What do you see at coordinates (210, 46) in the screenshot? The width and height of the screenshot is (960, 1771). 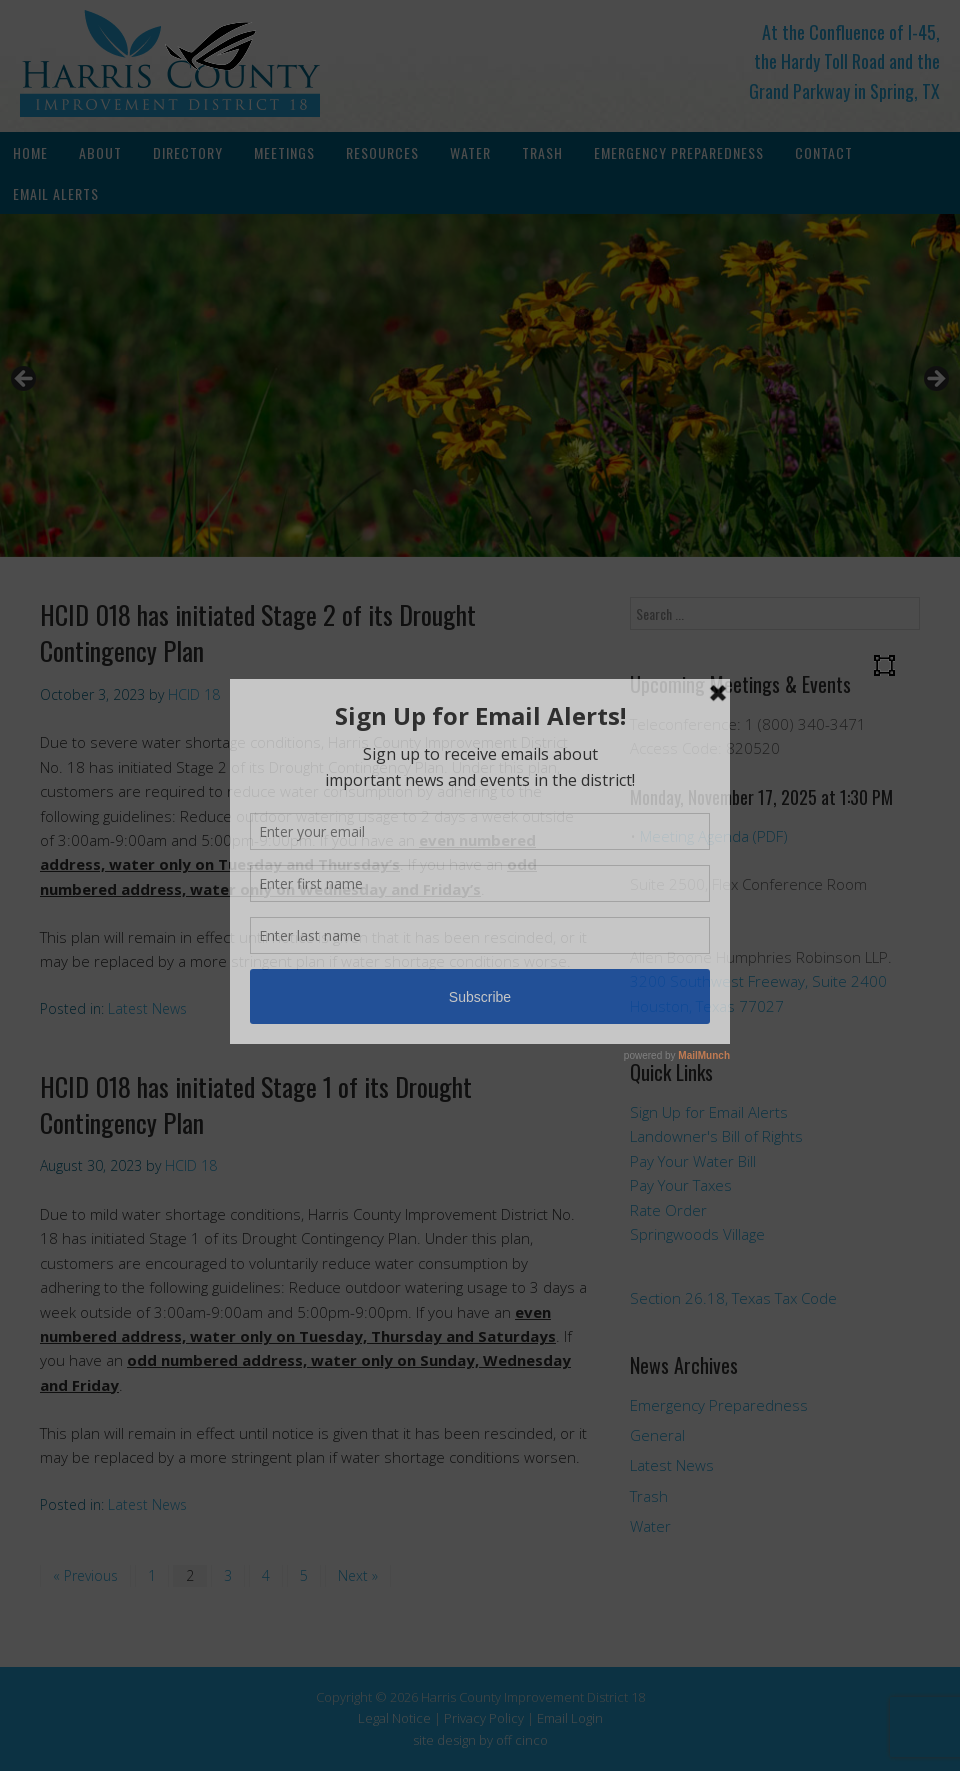 I see `republic of gamers (ROG) brand logo` at bounding box center [210, 46].